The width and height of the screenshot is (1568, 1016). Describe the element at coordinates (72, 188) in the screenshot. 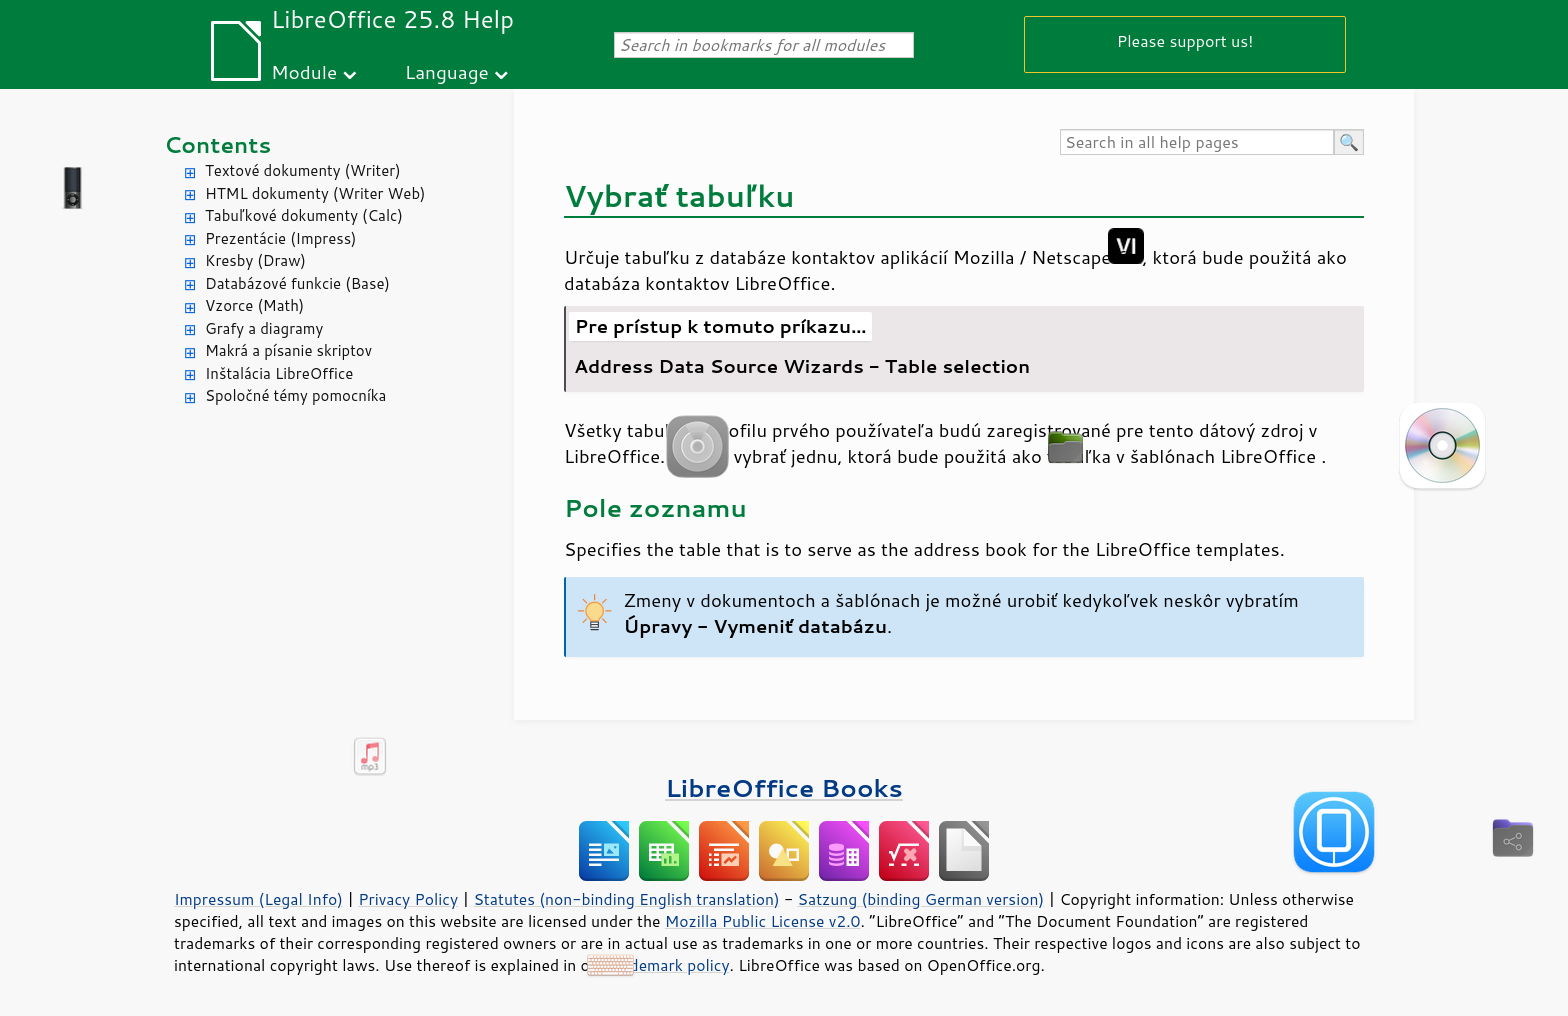

I see `manage connected iPod device` at that location.